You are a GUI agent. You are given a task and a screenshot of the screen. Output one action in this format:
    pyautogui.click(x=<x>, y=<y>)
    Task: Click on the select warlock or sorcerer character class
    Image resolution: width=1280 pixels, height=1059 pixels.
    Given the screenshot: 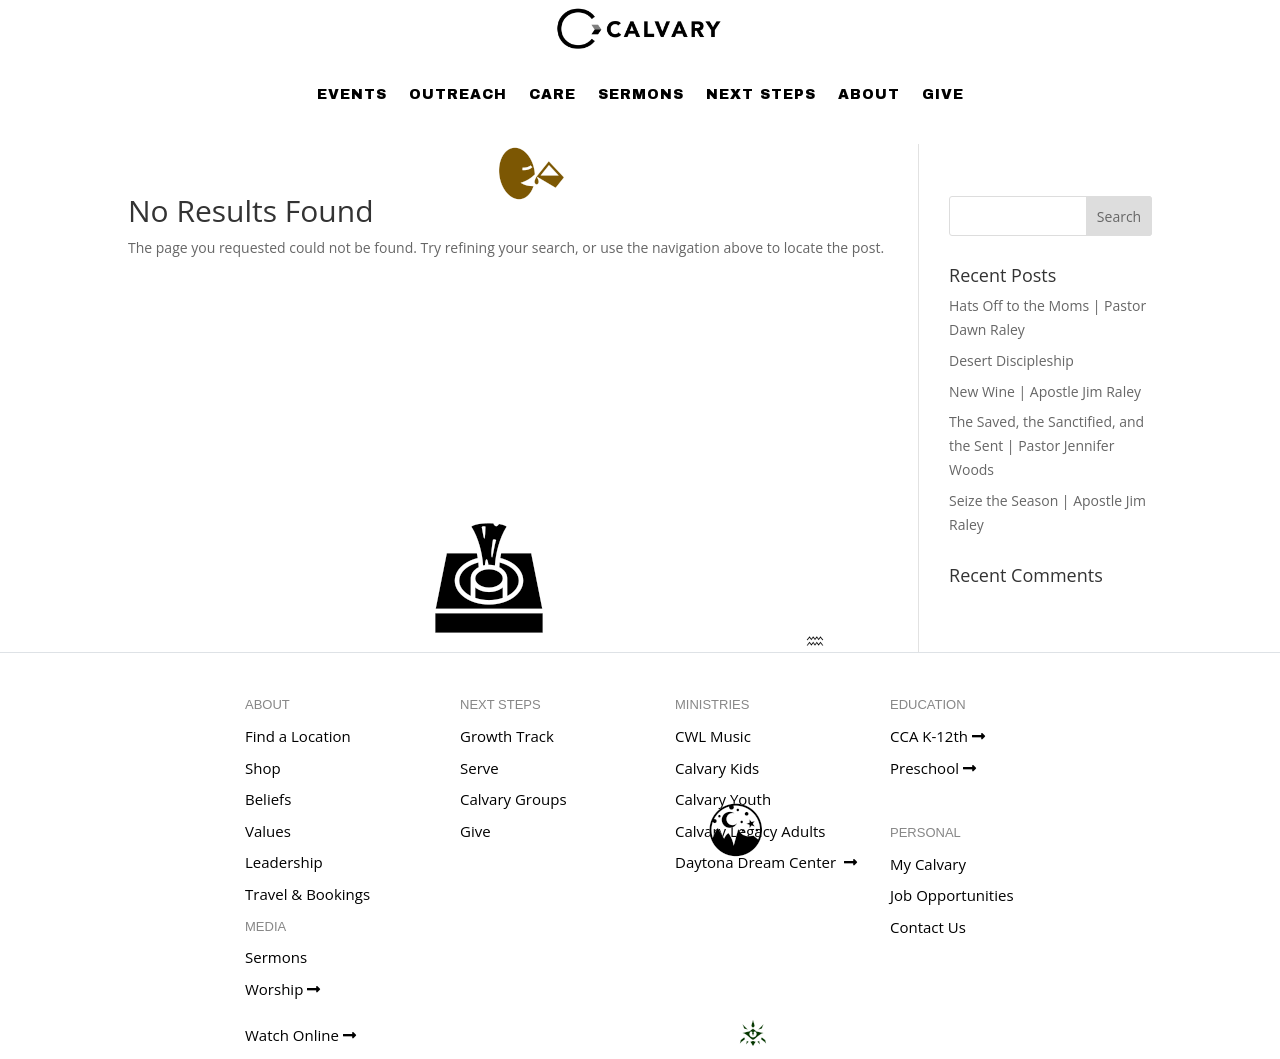 What is the action you would take?
    pyautogui.click(x=753, y=1033)
    